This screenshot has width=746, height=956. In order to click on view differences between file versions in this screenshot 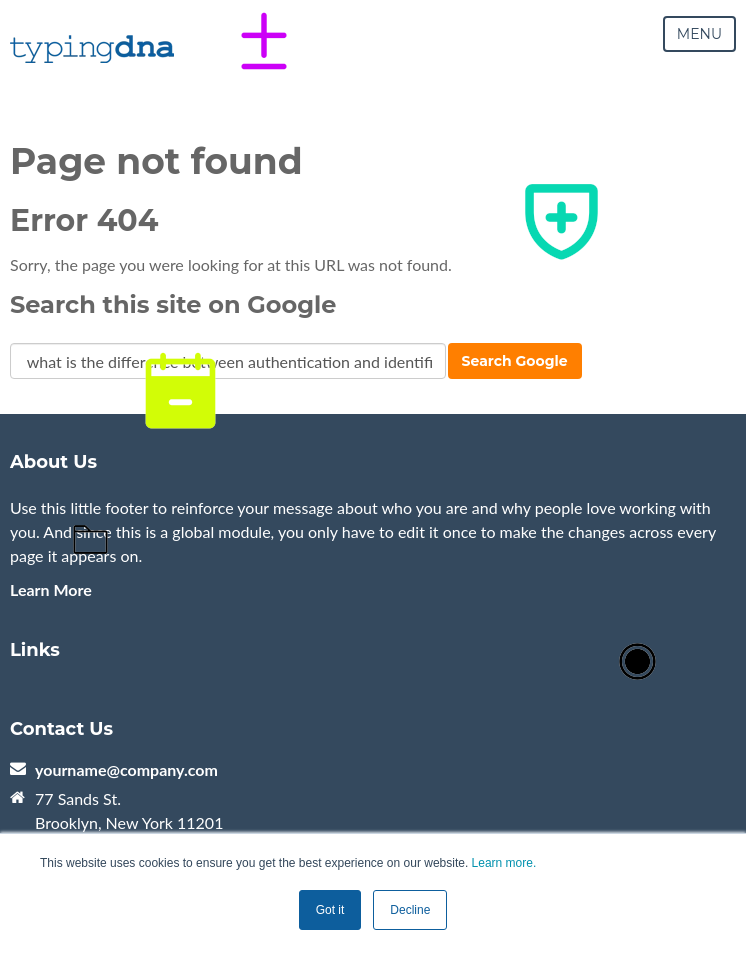, I will do `click(264, 41)`.